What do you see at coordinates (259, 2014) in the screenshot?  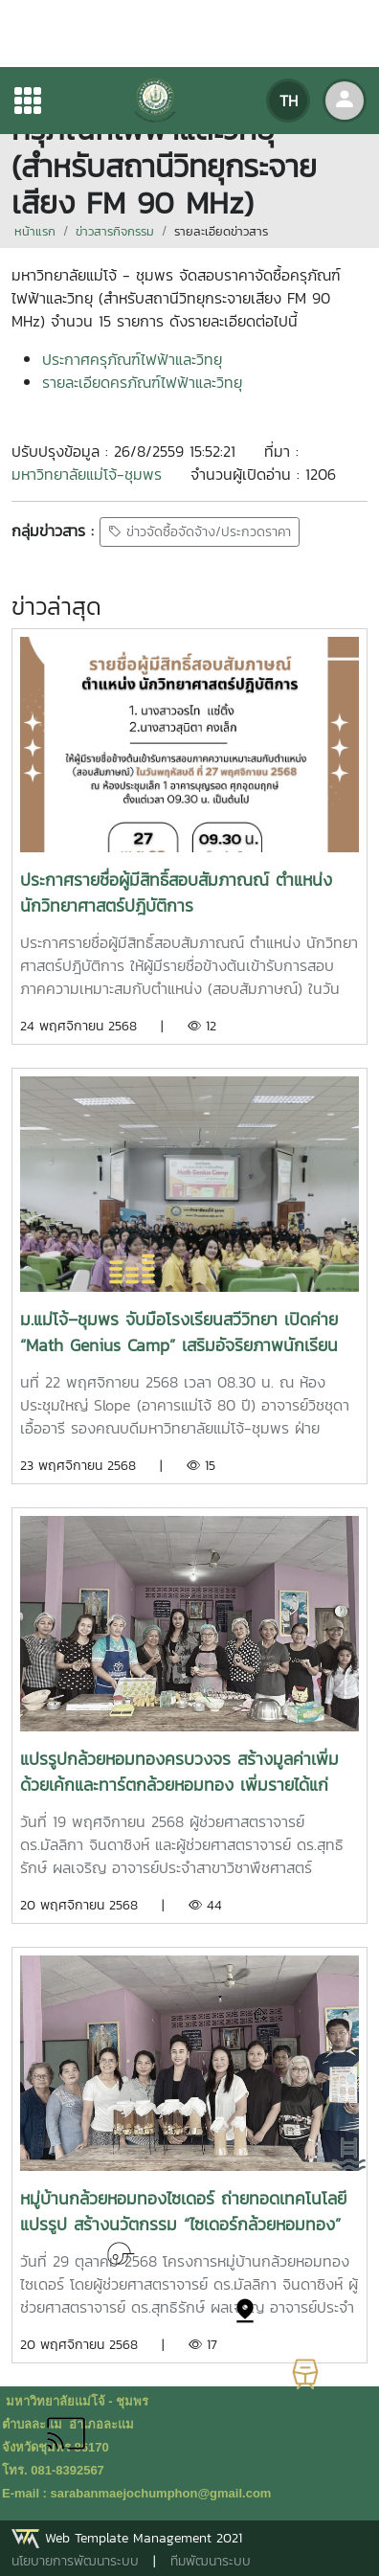 I see `access smart home features` at bounding box center [259, 2014].